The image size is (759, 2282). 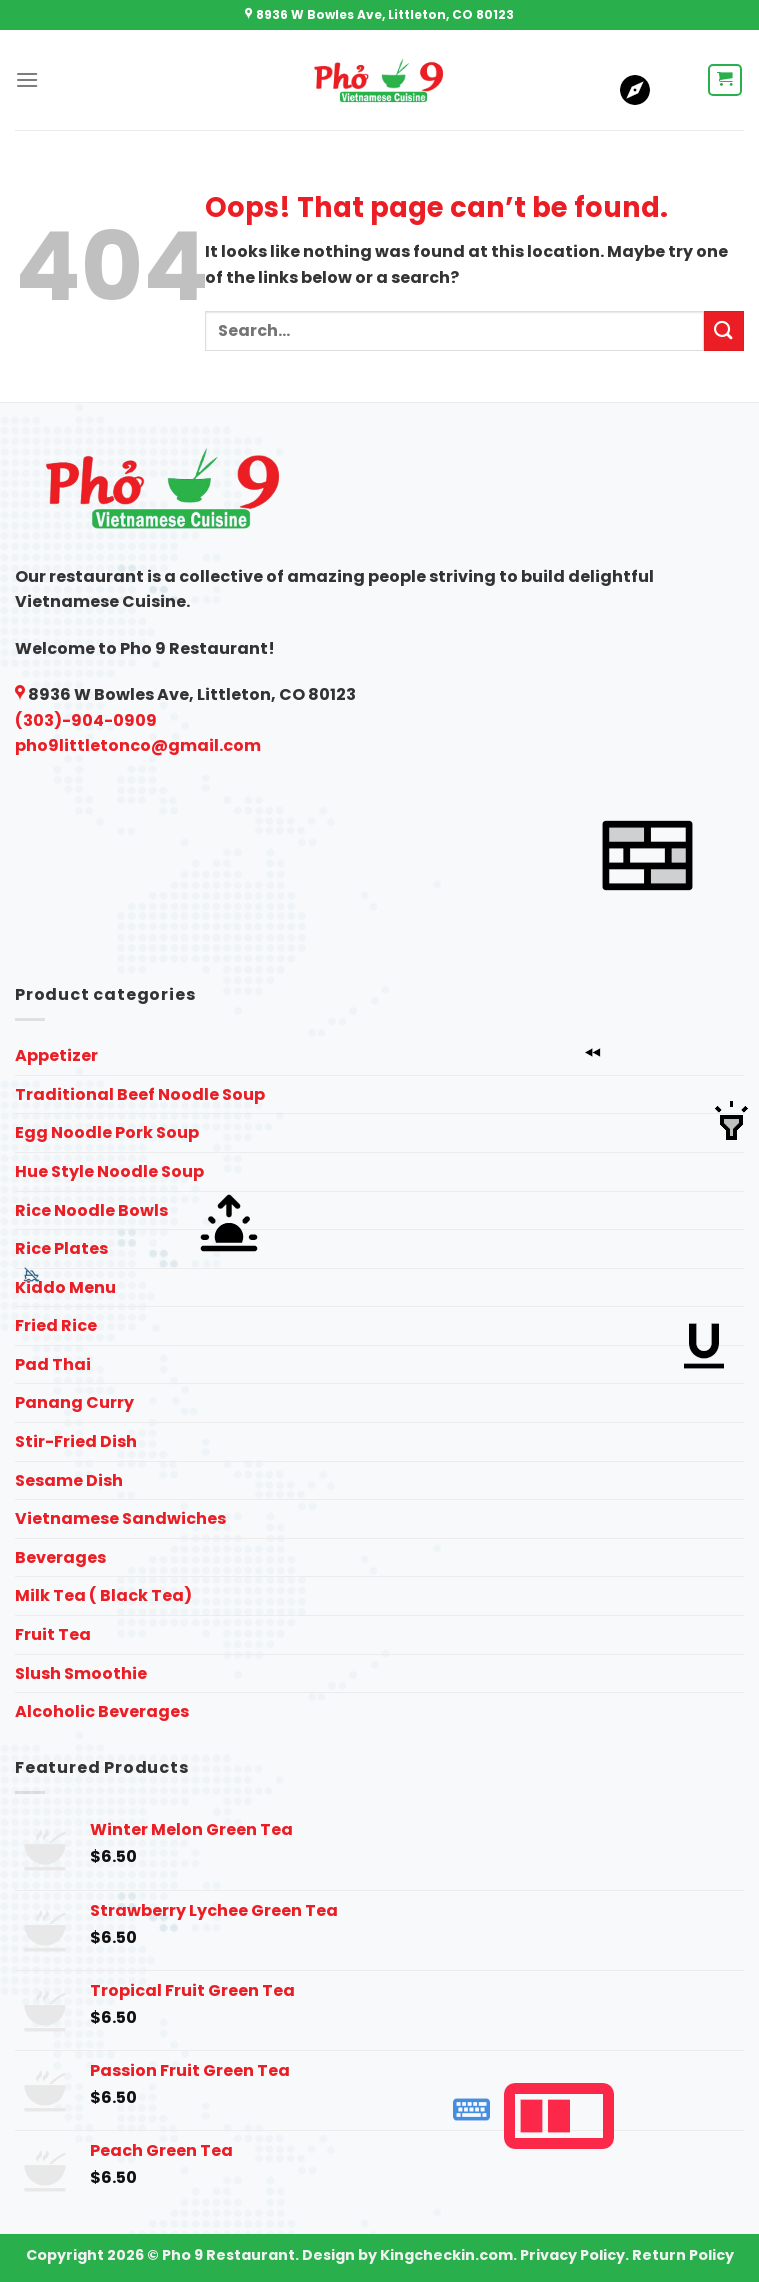 I want to click on skip to previous track, so click(x=592, y=1052).